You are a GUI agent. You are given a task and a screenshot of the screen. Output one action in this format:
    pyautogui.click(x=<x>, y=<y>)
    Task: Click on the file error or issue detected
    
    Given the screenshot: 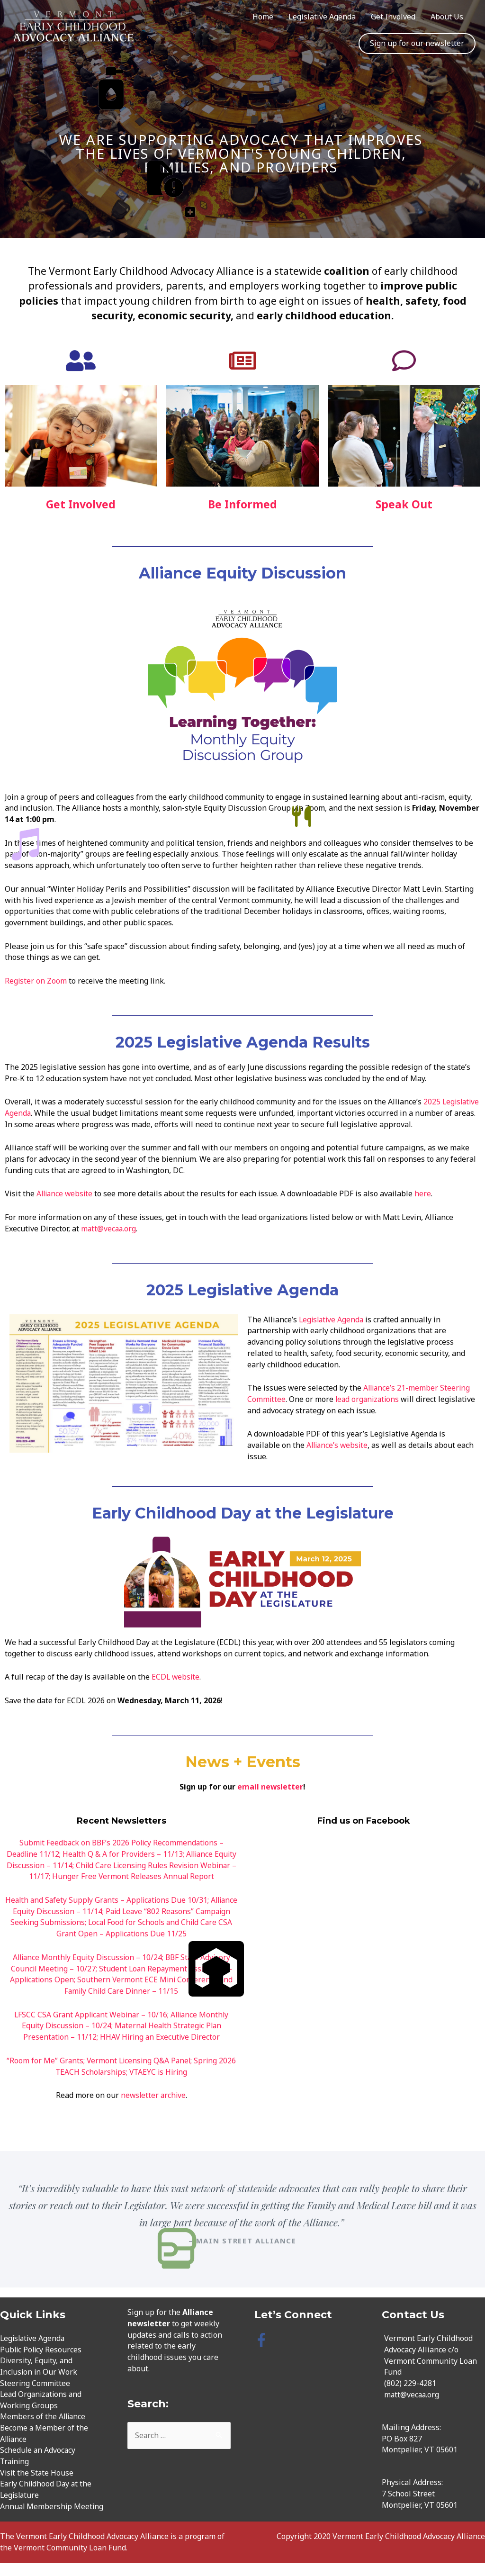 What is the action you would take?
    pyautogui.click(x=164, y=178)
    